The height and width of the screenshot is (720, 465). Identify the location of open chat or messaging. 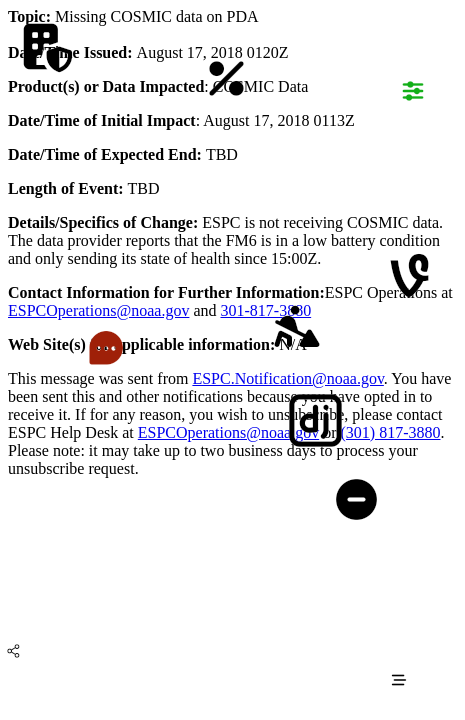
(105, 348).